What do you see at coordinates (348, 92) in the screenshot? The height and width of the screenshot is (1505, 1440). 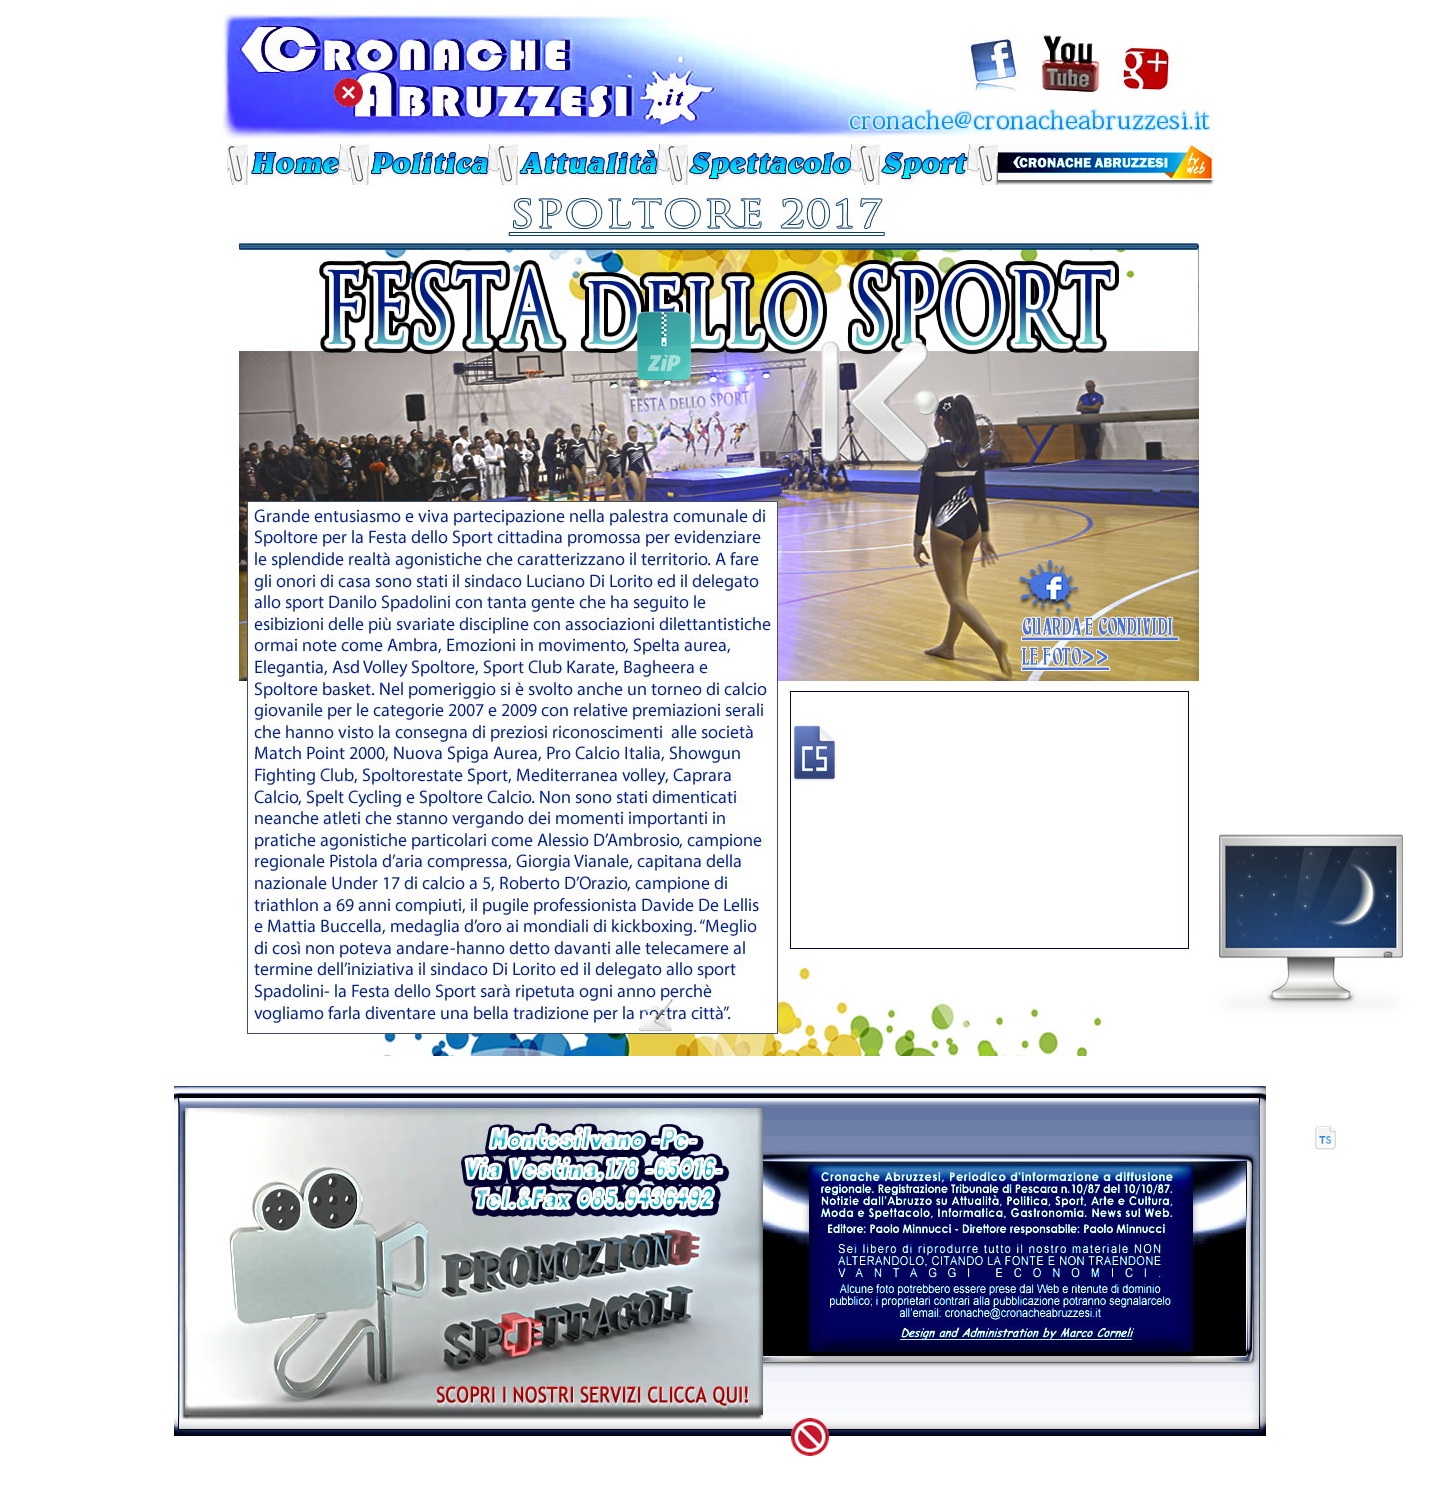 I see `close the current dialog or modal` at bounding box center [348, 92].